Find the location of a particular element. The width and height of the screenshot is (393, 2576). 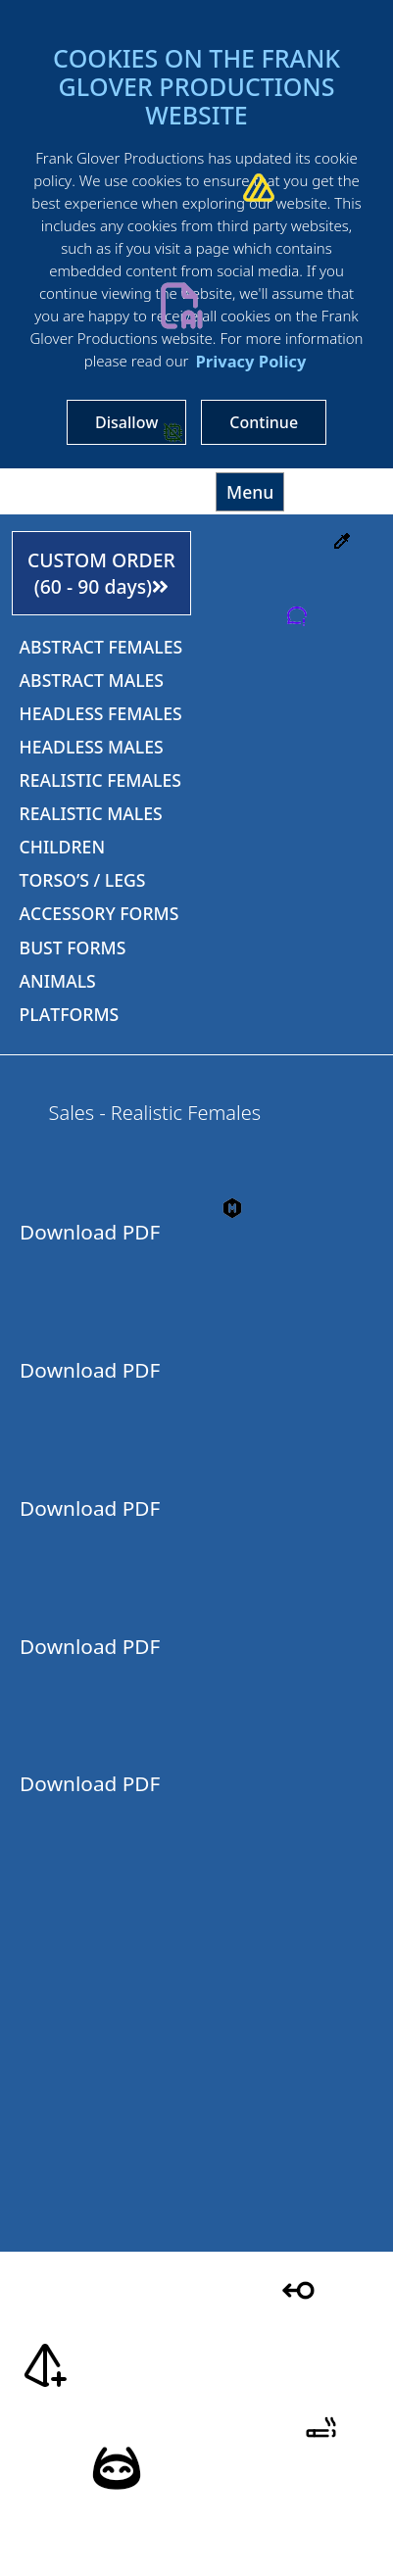

add a new 3D object or shape is located at coordinates (45, 2365).